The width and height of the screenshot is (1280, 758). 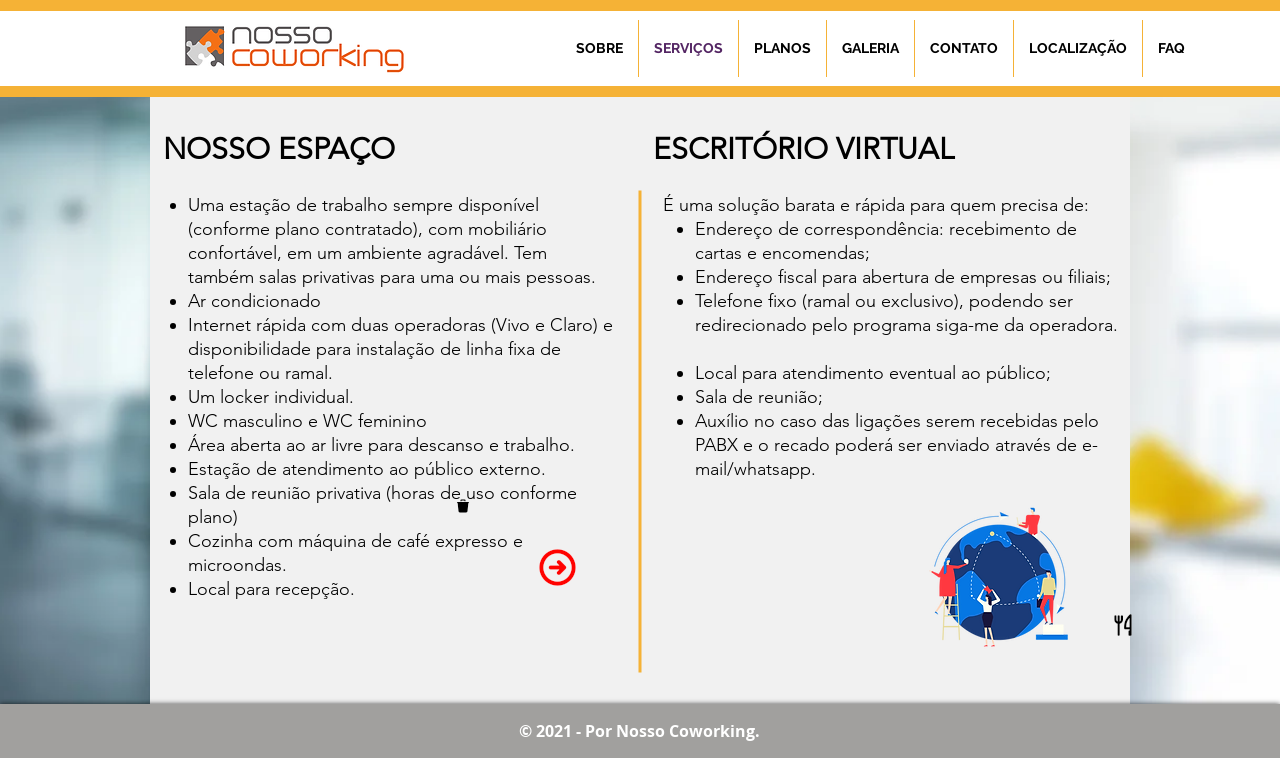 What do you see at coordinates (463, 506) in the screenshot?
I see `delete selected item` at bounding box center [463, 506].